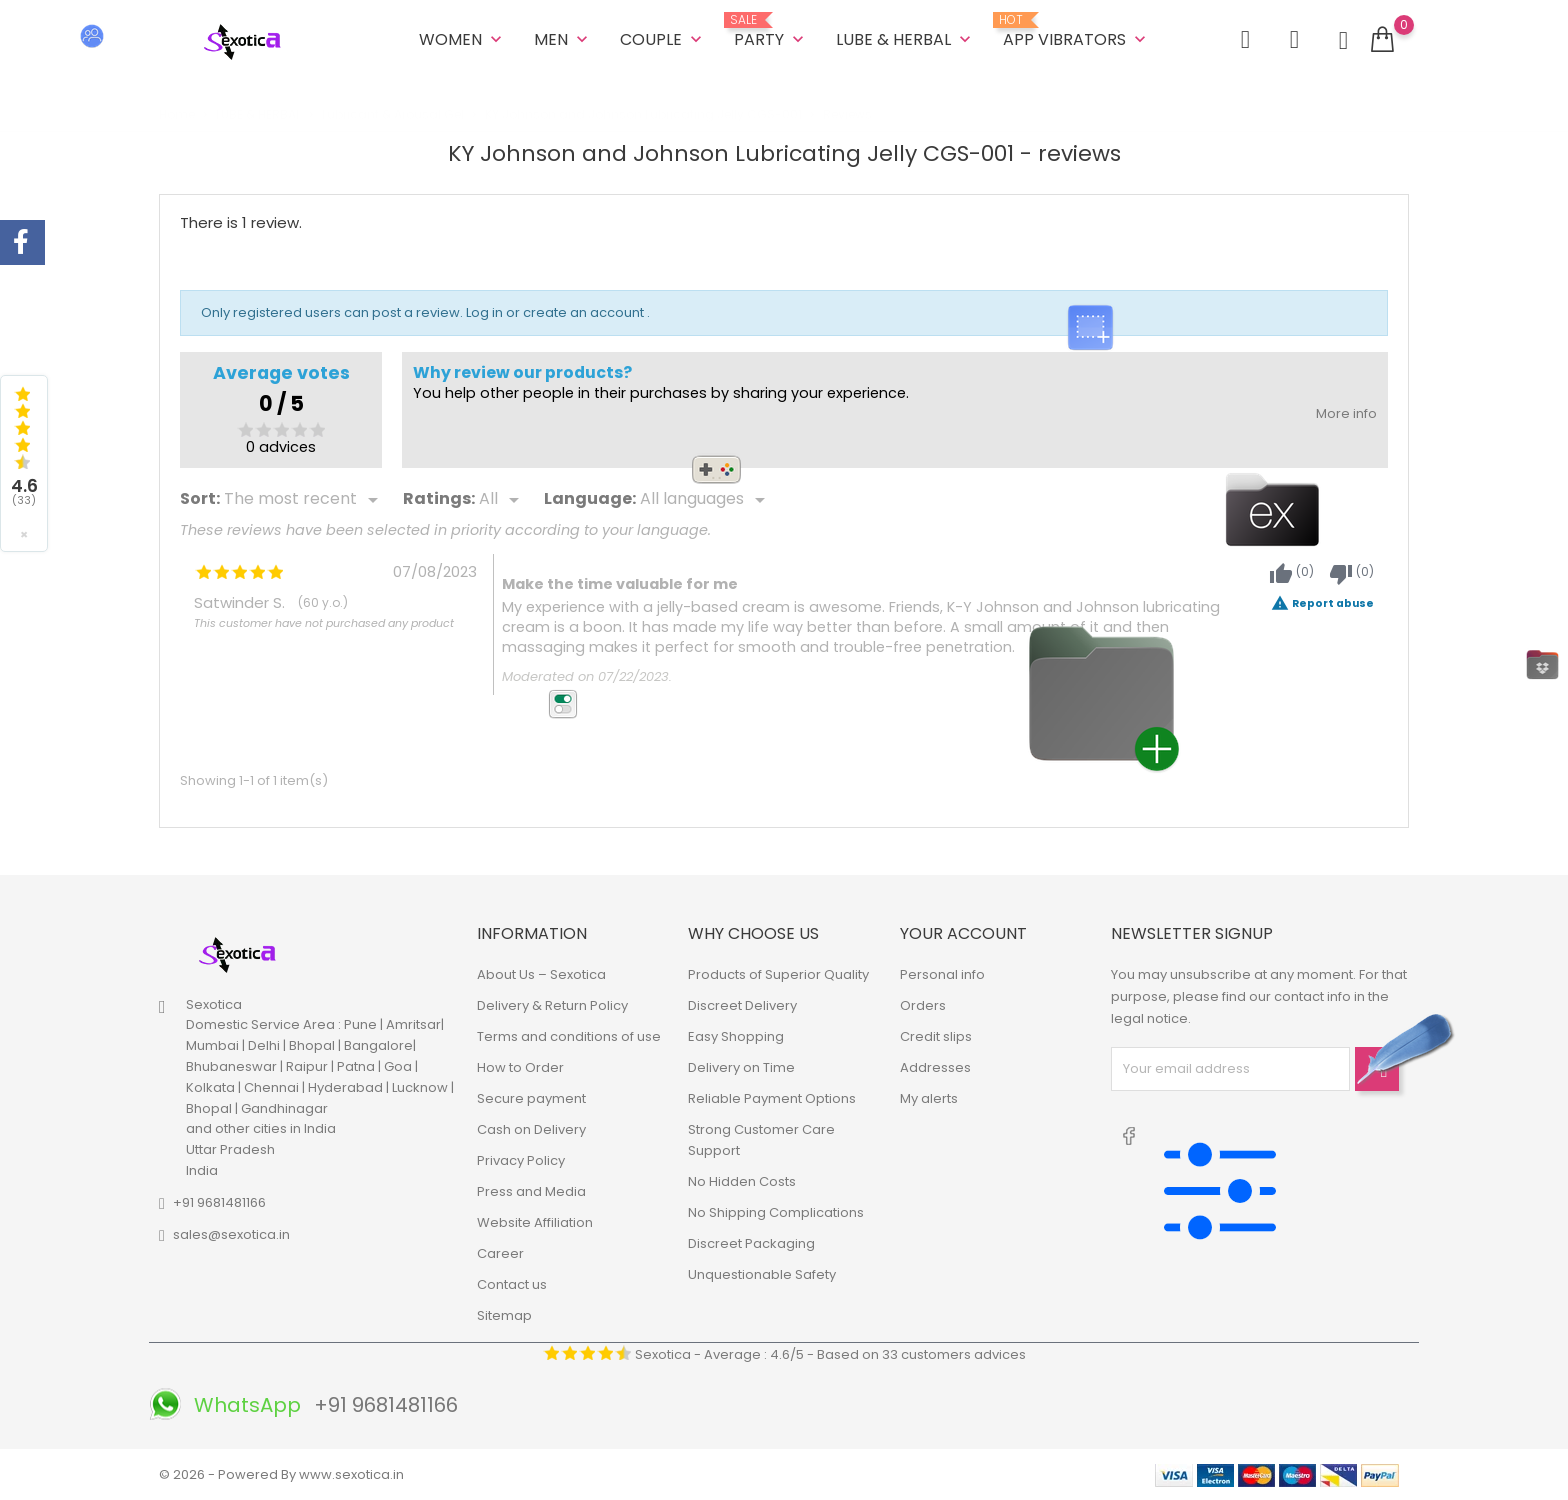 This screenshot has height=1500, width=1568. What do you see at coordinates (716, 469) in the screenshot?
I see `game controller input device` at bounding box center [716, 469].